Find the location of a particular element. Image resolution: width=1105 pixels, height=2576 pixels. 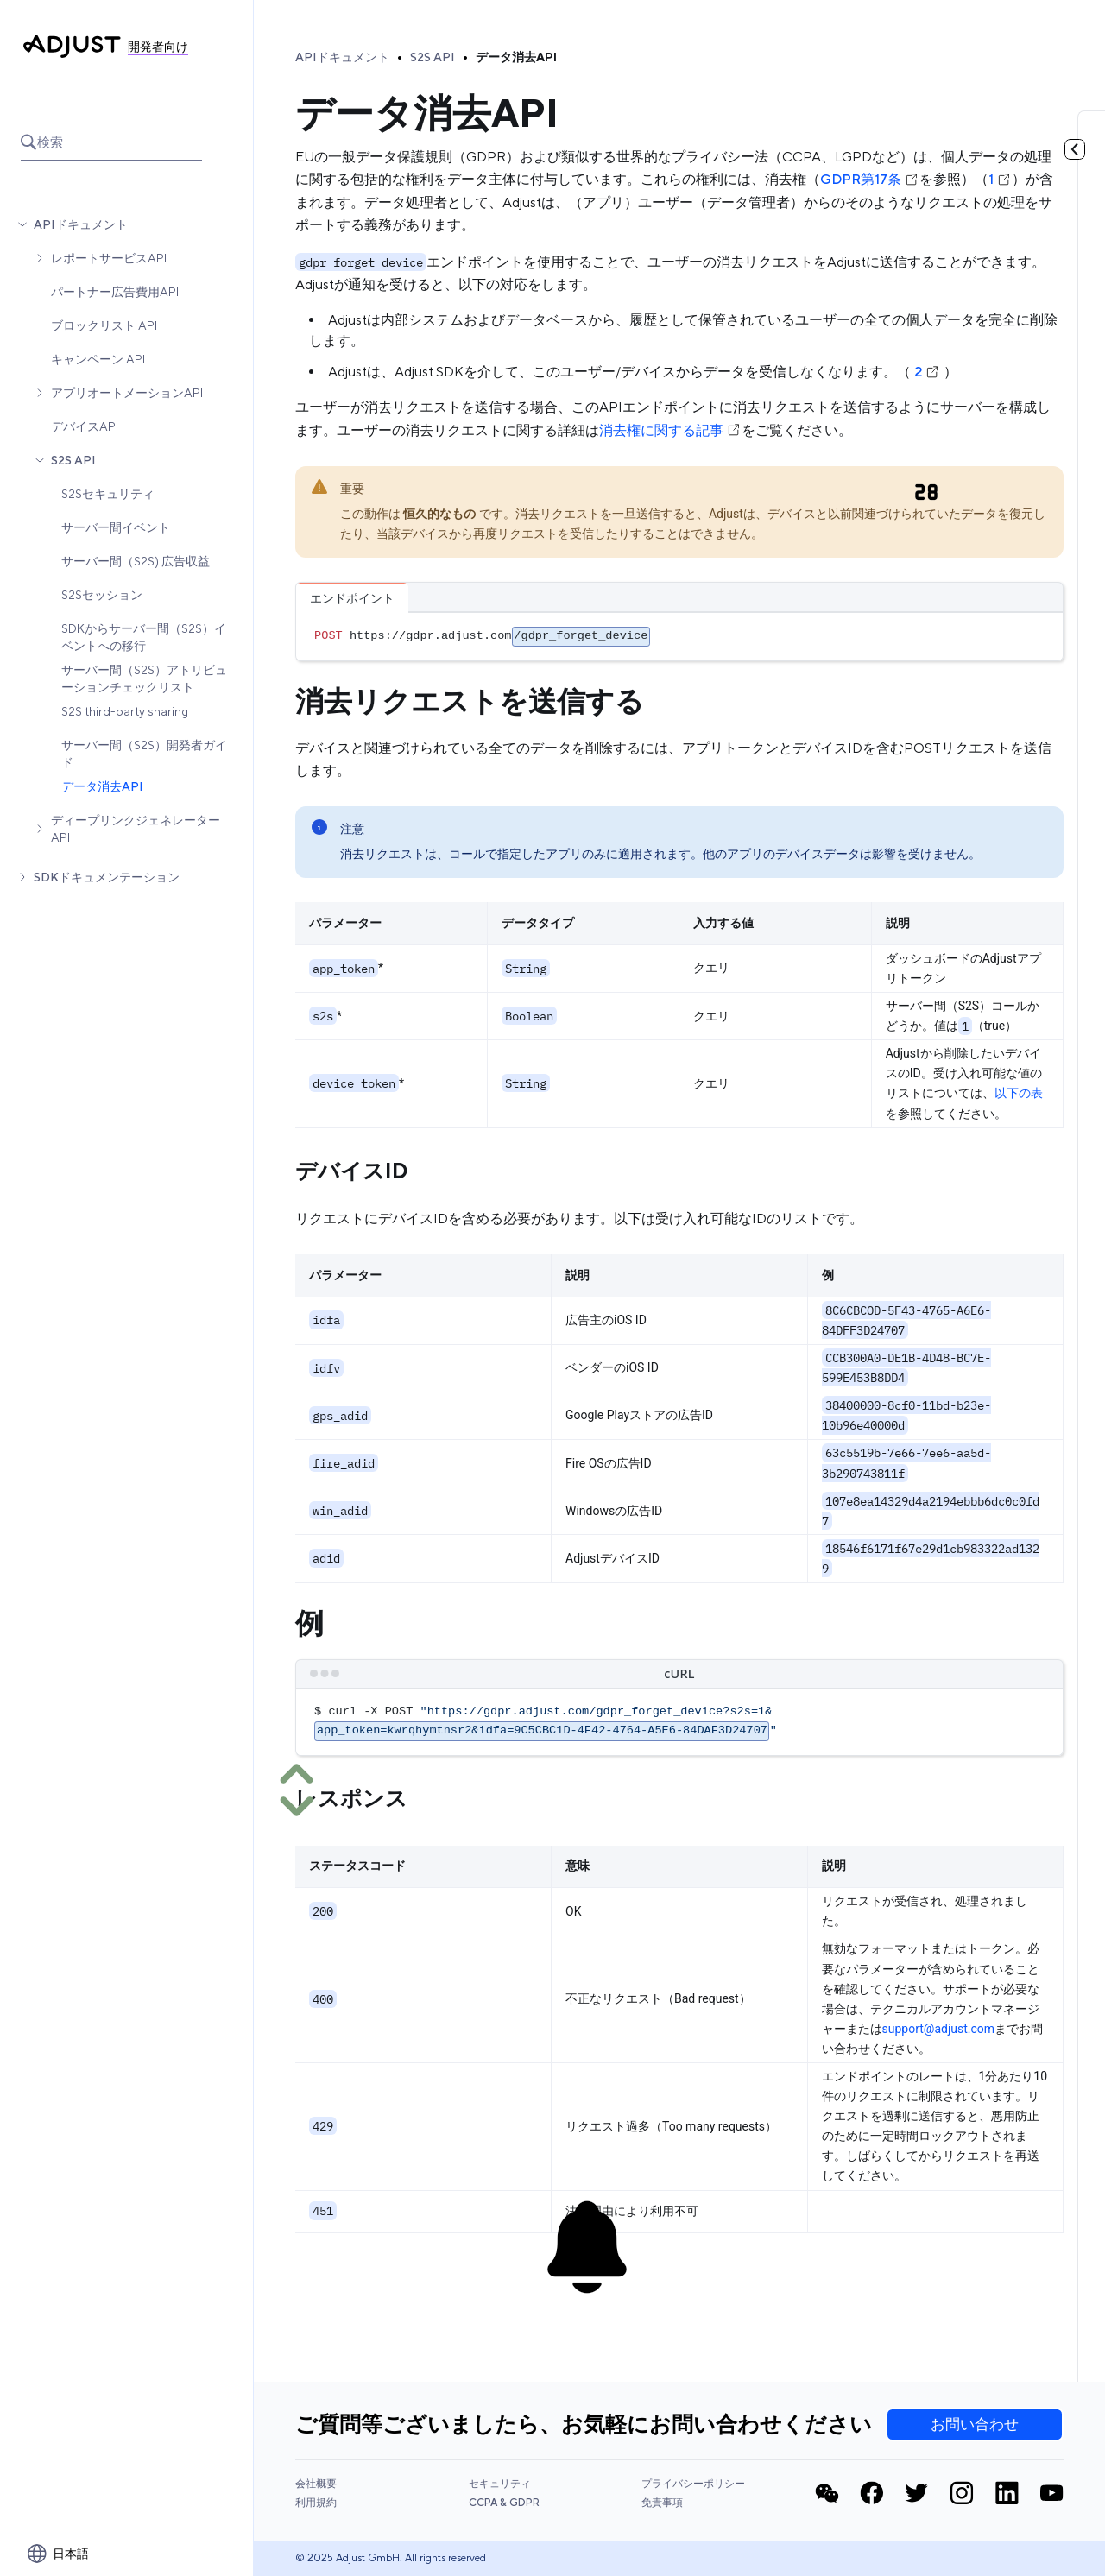

view your notifications is located at coordinates (587, 2247).